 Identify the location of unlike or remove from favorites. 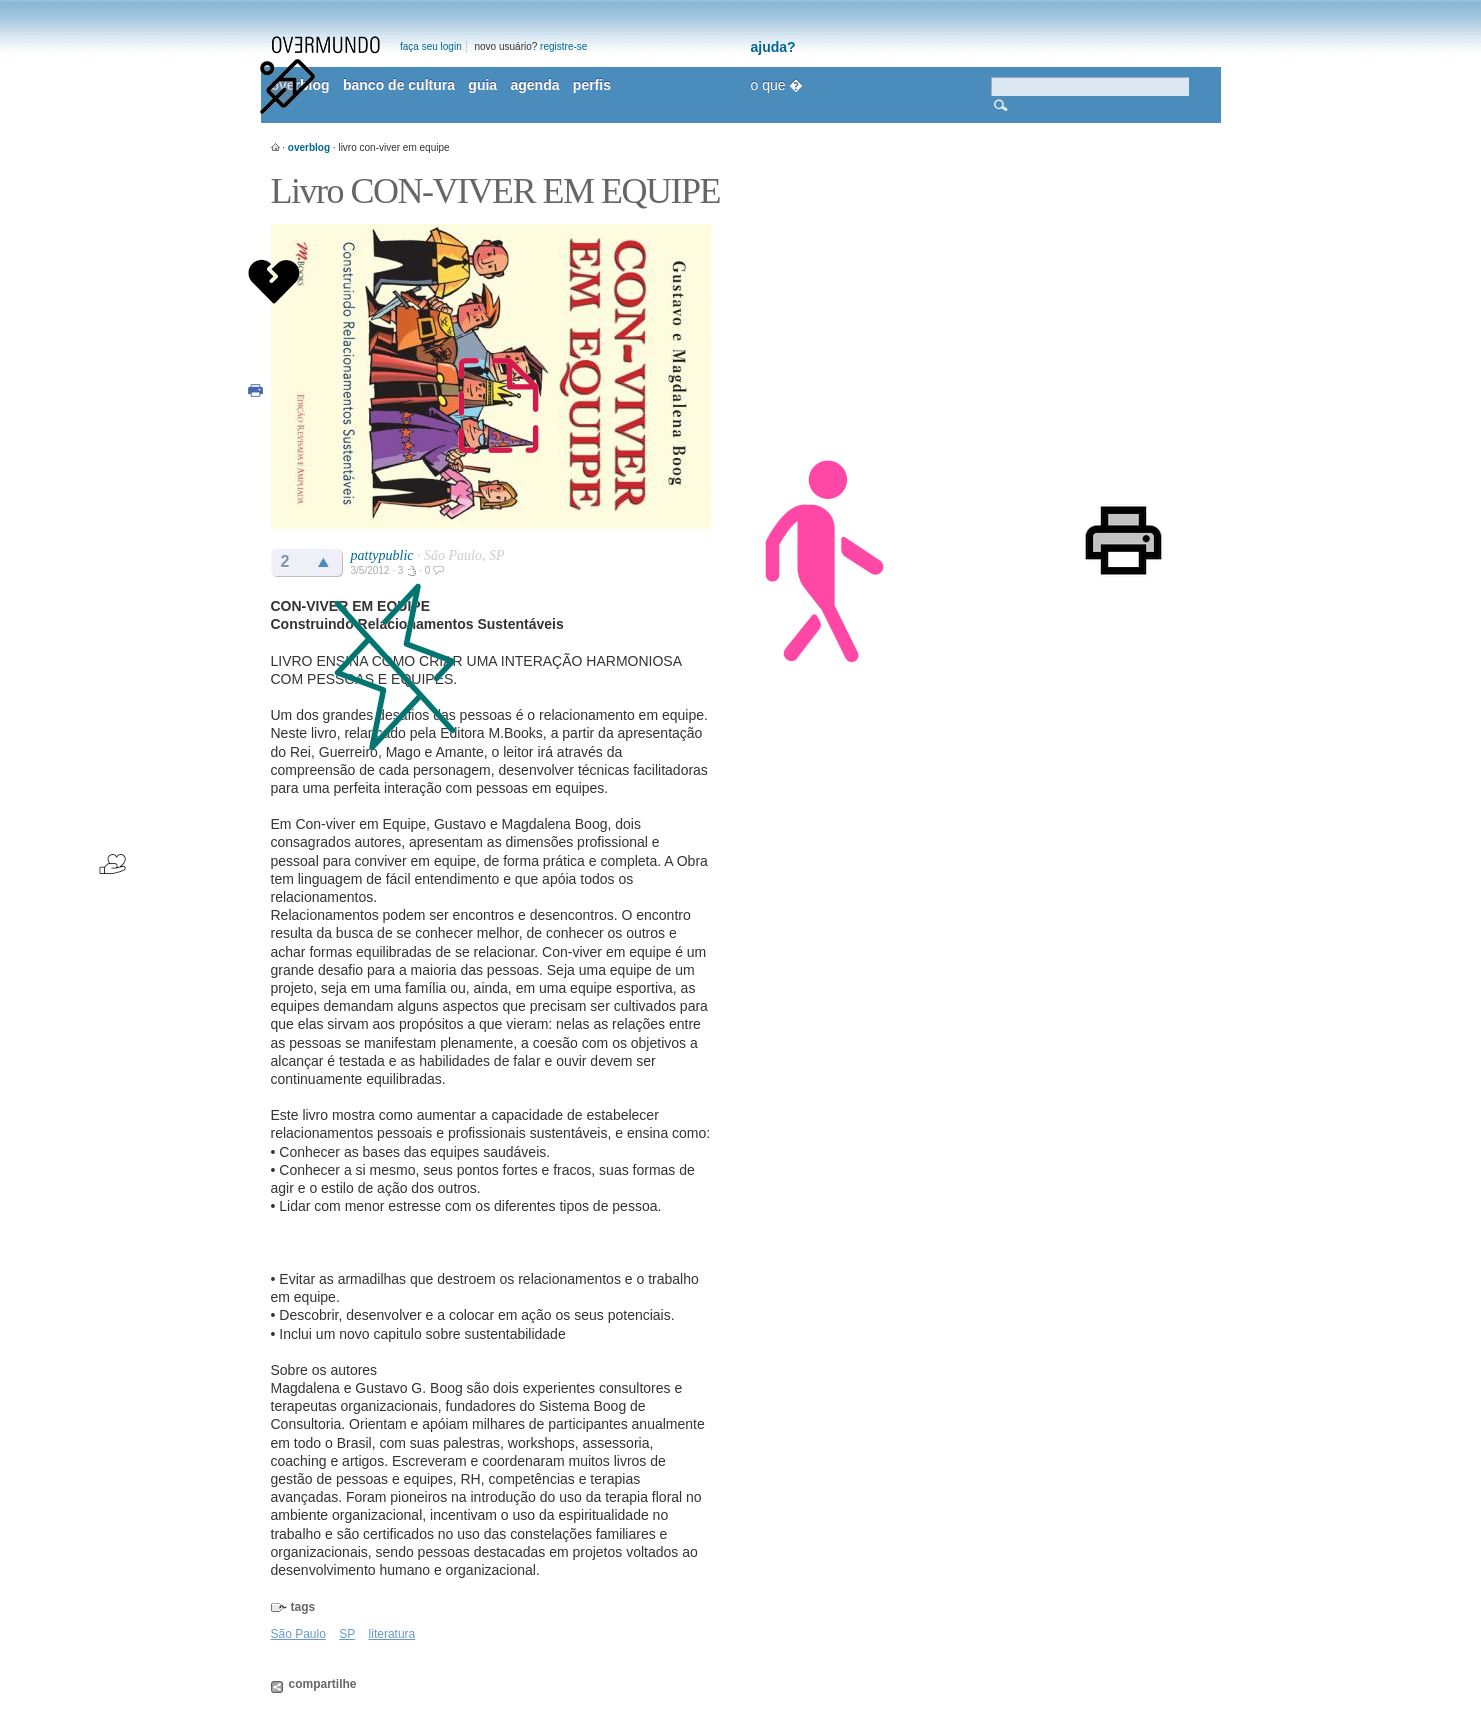
(274, 280).